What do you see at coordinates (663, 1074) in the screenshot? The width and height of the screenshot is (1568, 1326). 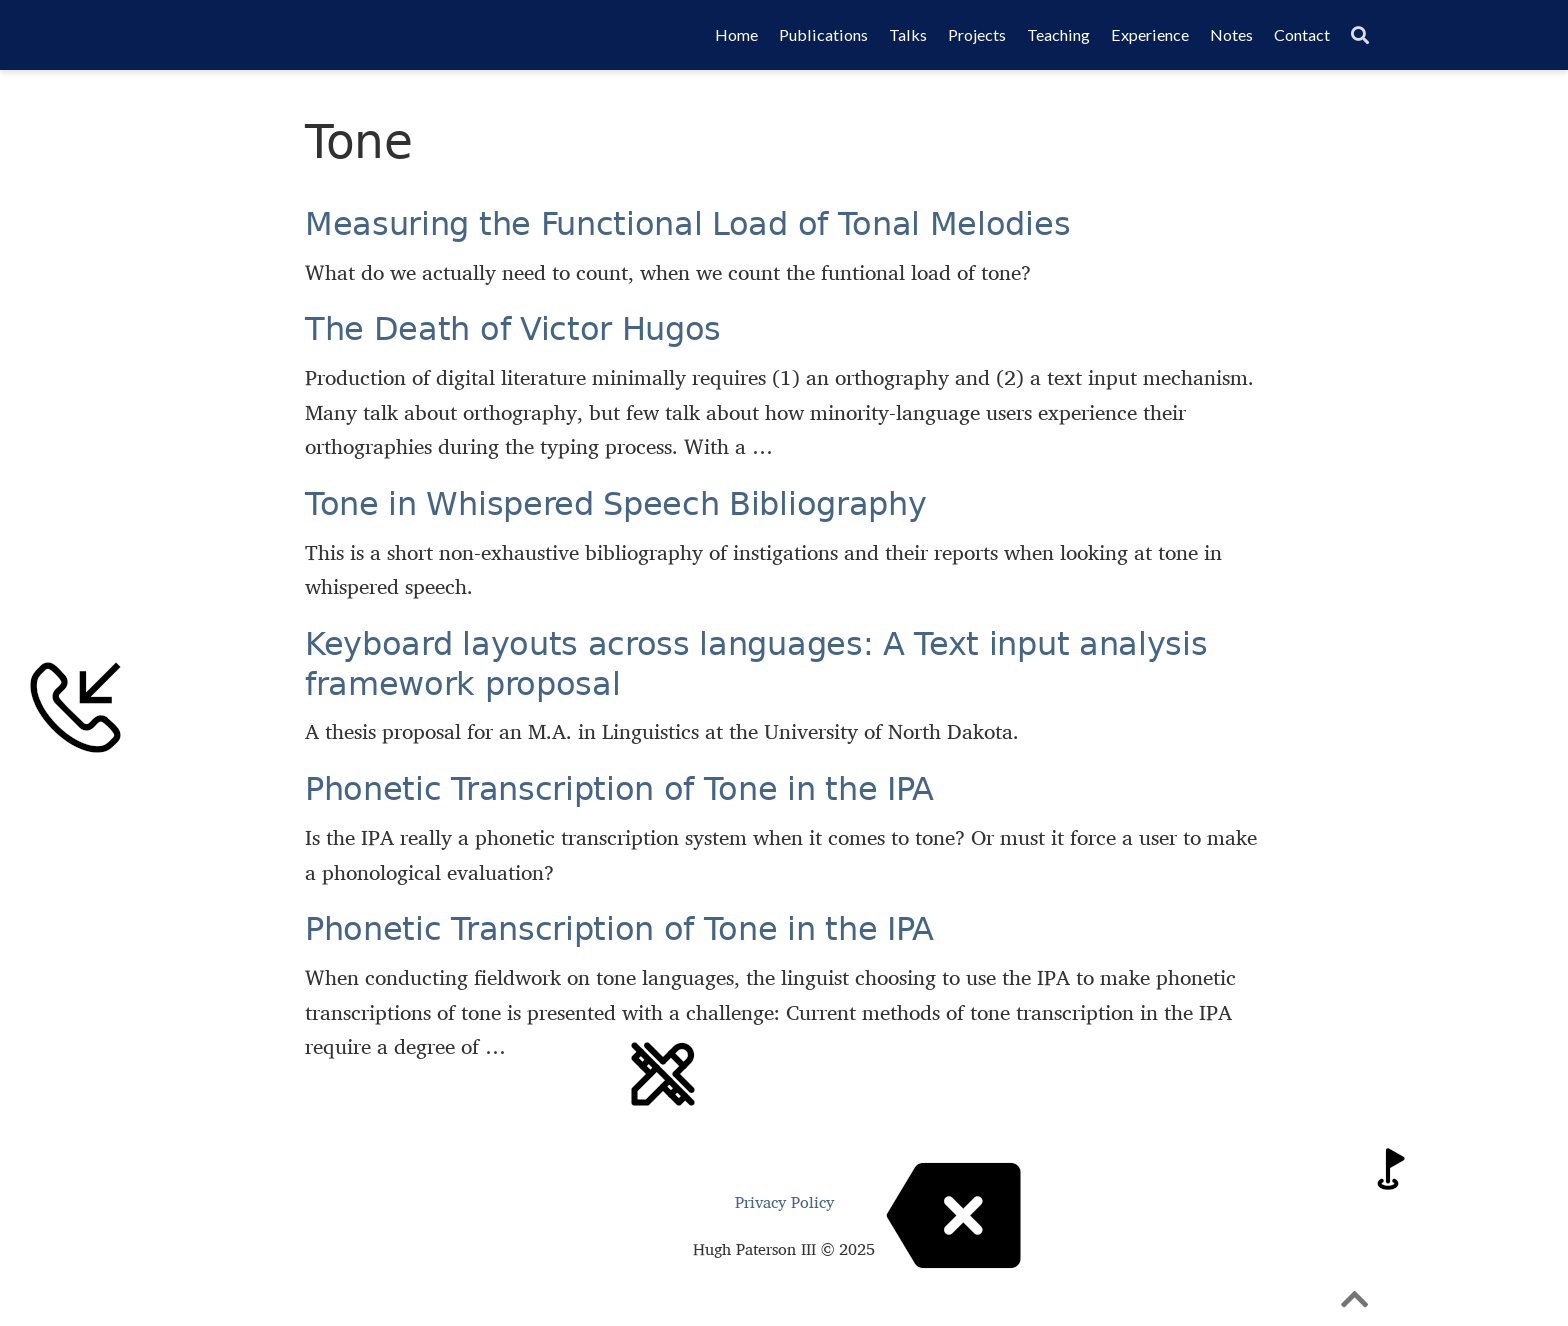 I see `tools or settings unavailable` at bounding box center [663, 1074].